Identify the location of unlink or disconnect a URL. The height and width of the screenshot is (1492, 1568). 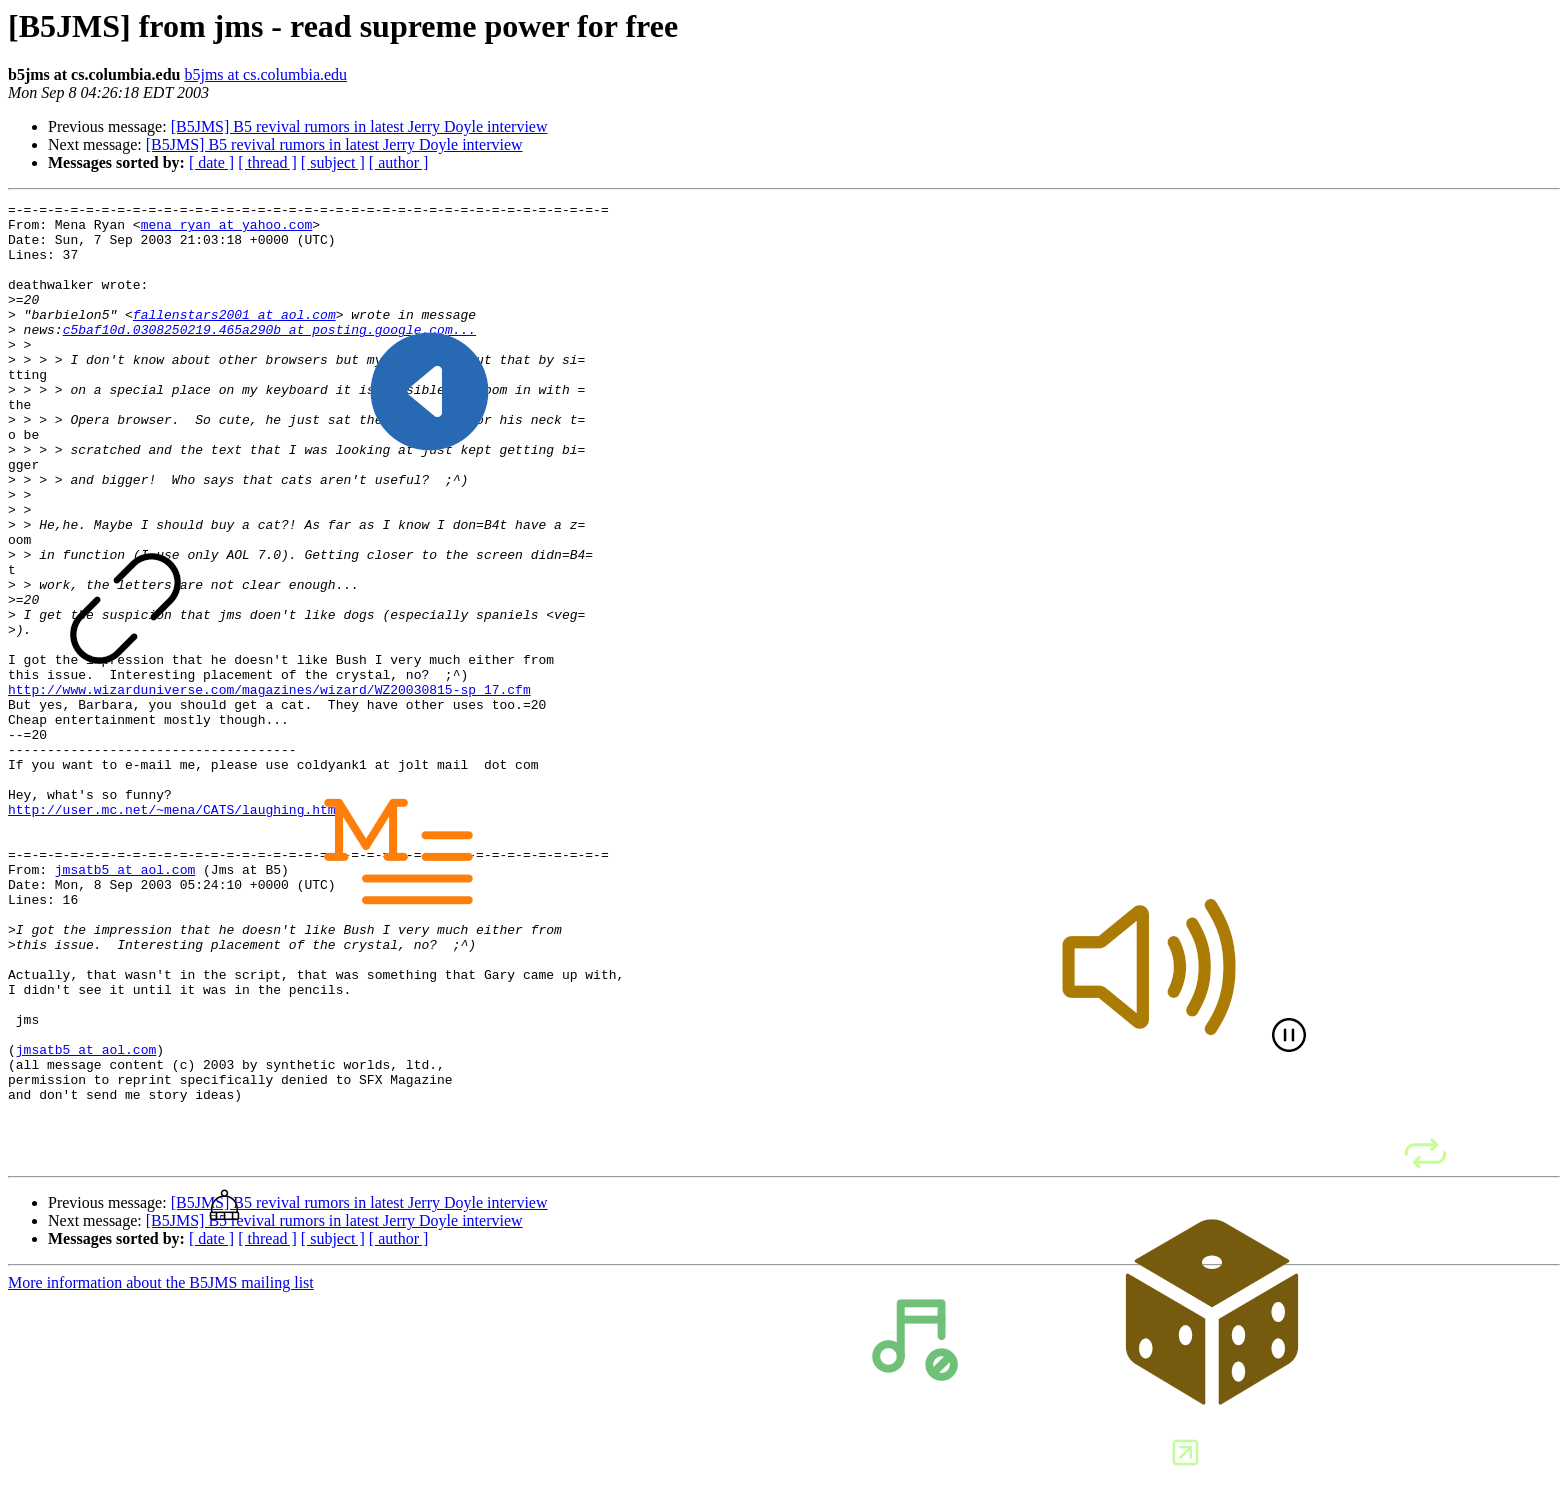
(125, 608).